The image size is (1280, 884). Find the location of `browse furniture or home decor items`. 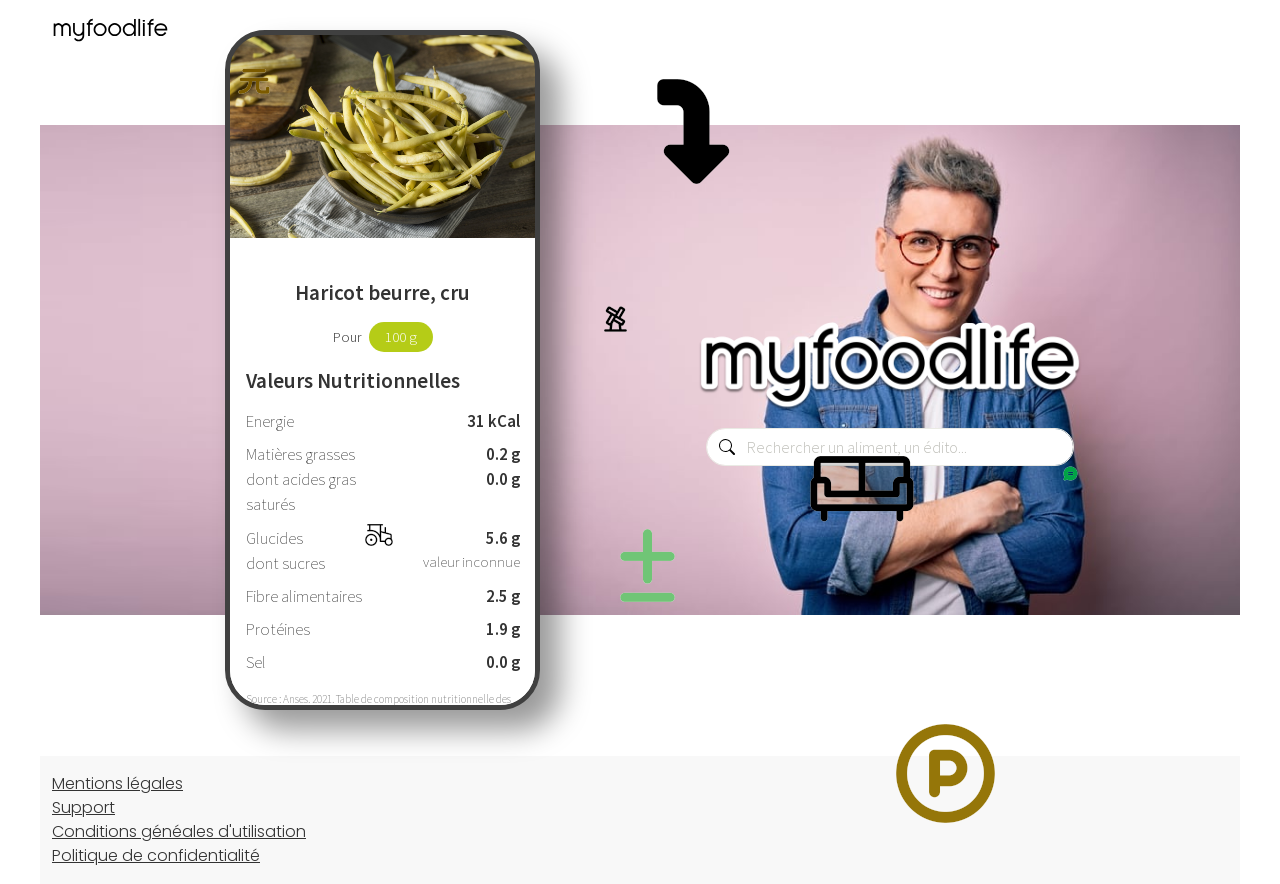

browse furniture or home decor items is located at coordinates (862, 487).